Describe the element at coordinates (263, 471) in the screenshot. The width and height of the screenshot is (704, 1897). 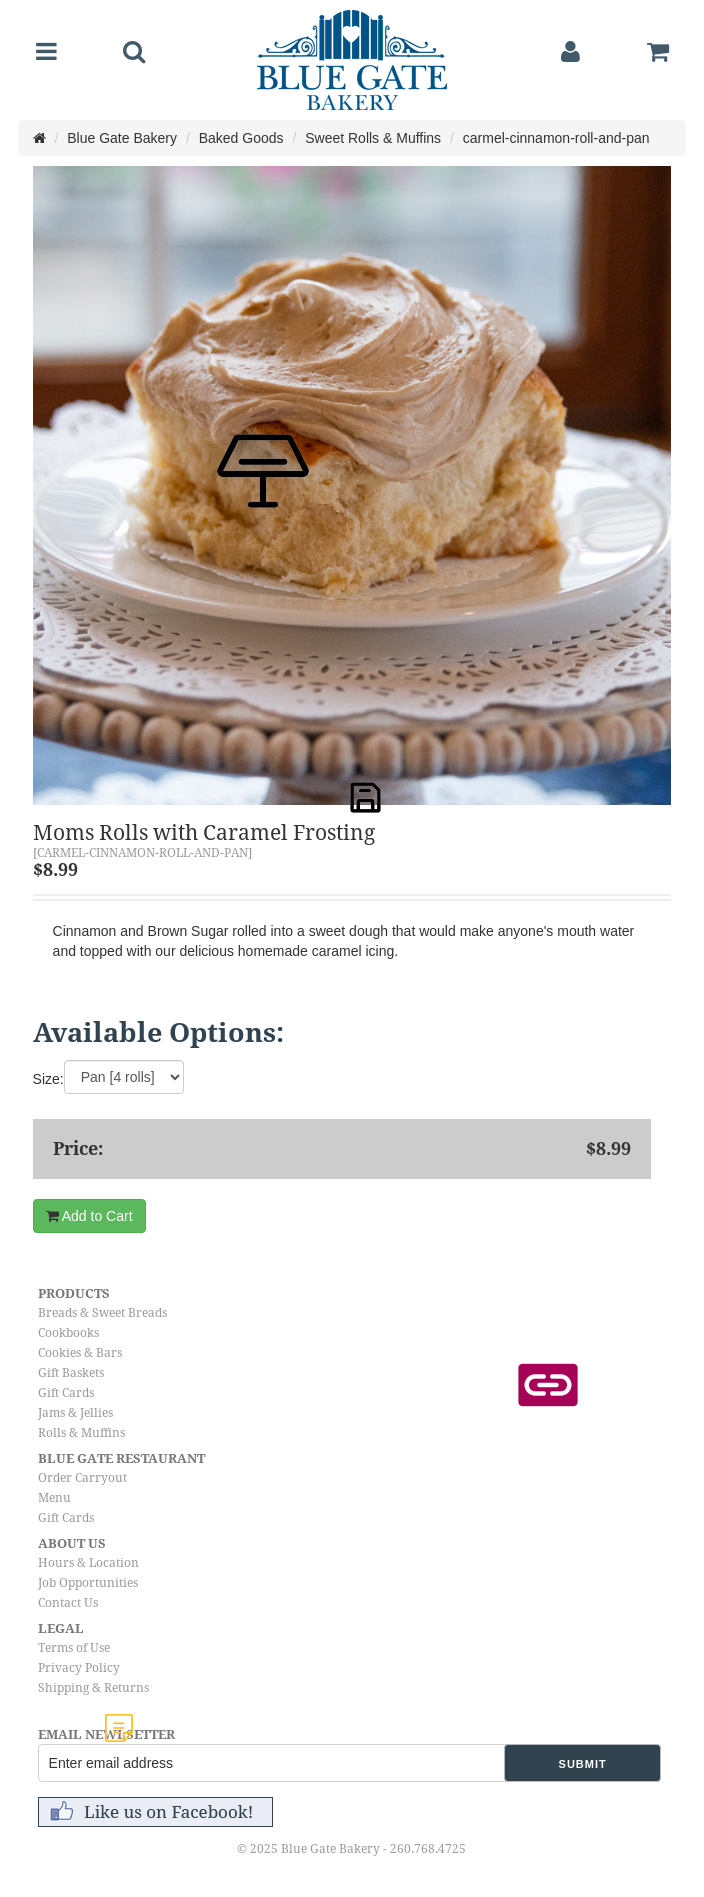
I see `access presentation or speaker mode` at that location.